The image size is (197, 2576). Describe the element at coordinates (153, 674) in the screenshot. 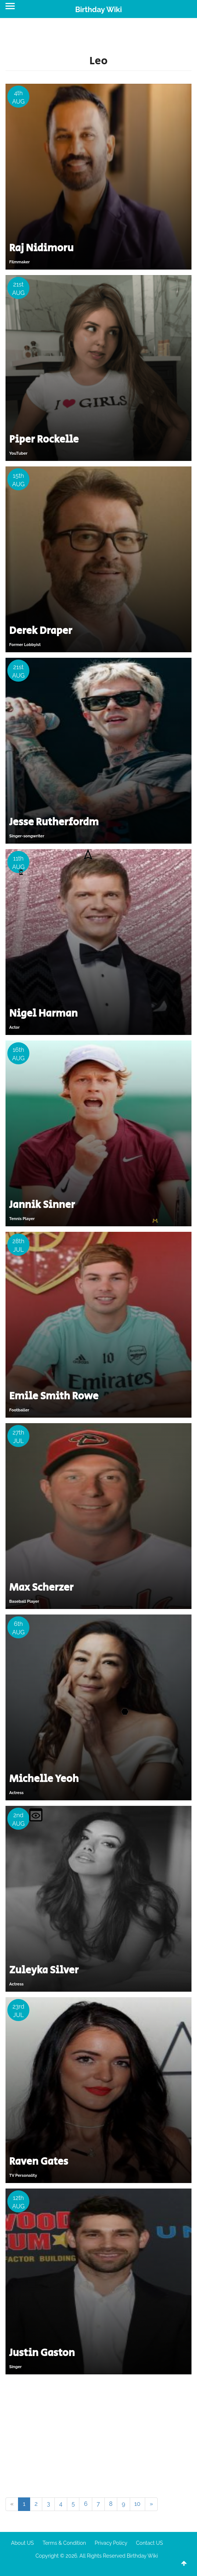

I see `open discussion forum or community chat` at that location.